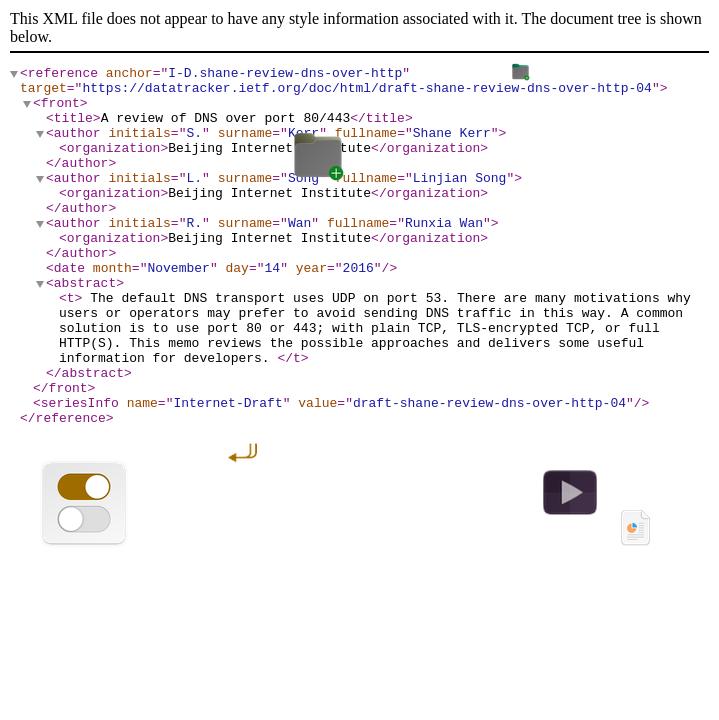  What do you see at coordinates (318, 155) in the screenshot?
I see `create a new folder` at bounding box center [318, 155].